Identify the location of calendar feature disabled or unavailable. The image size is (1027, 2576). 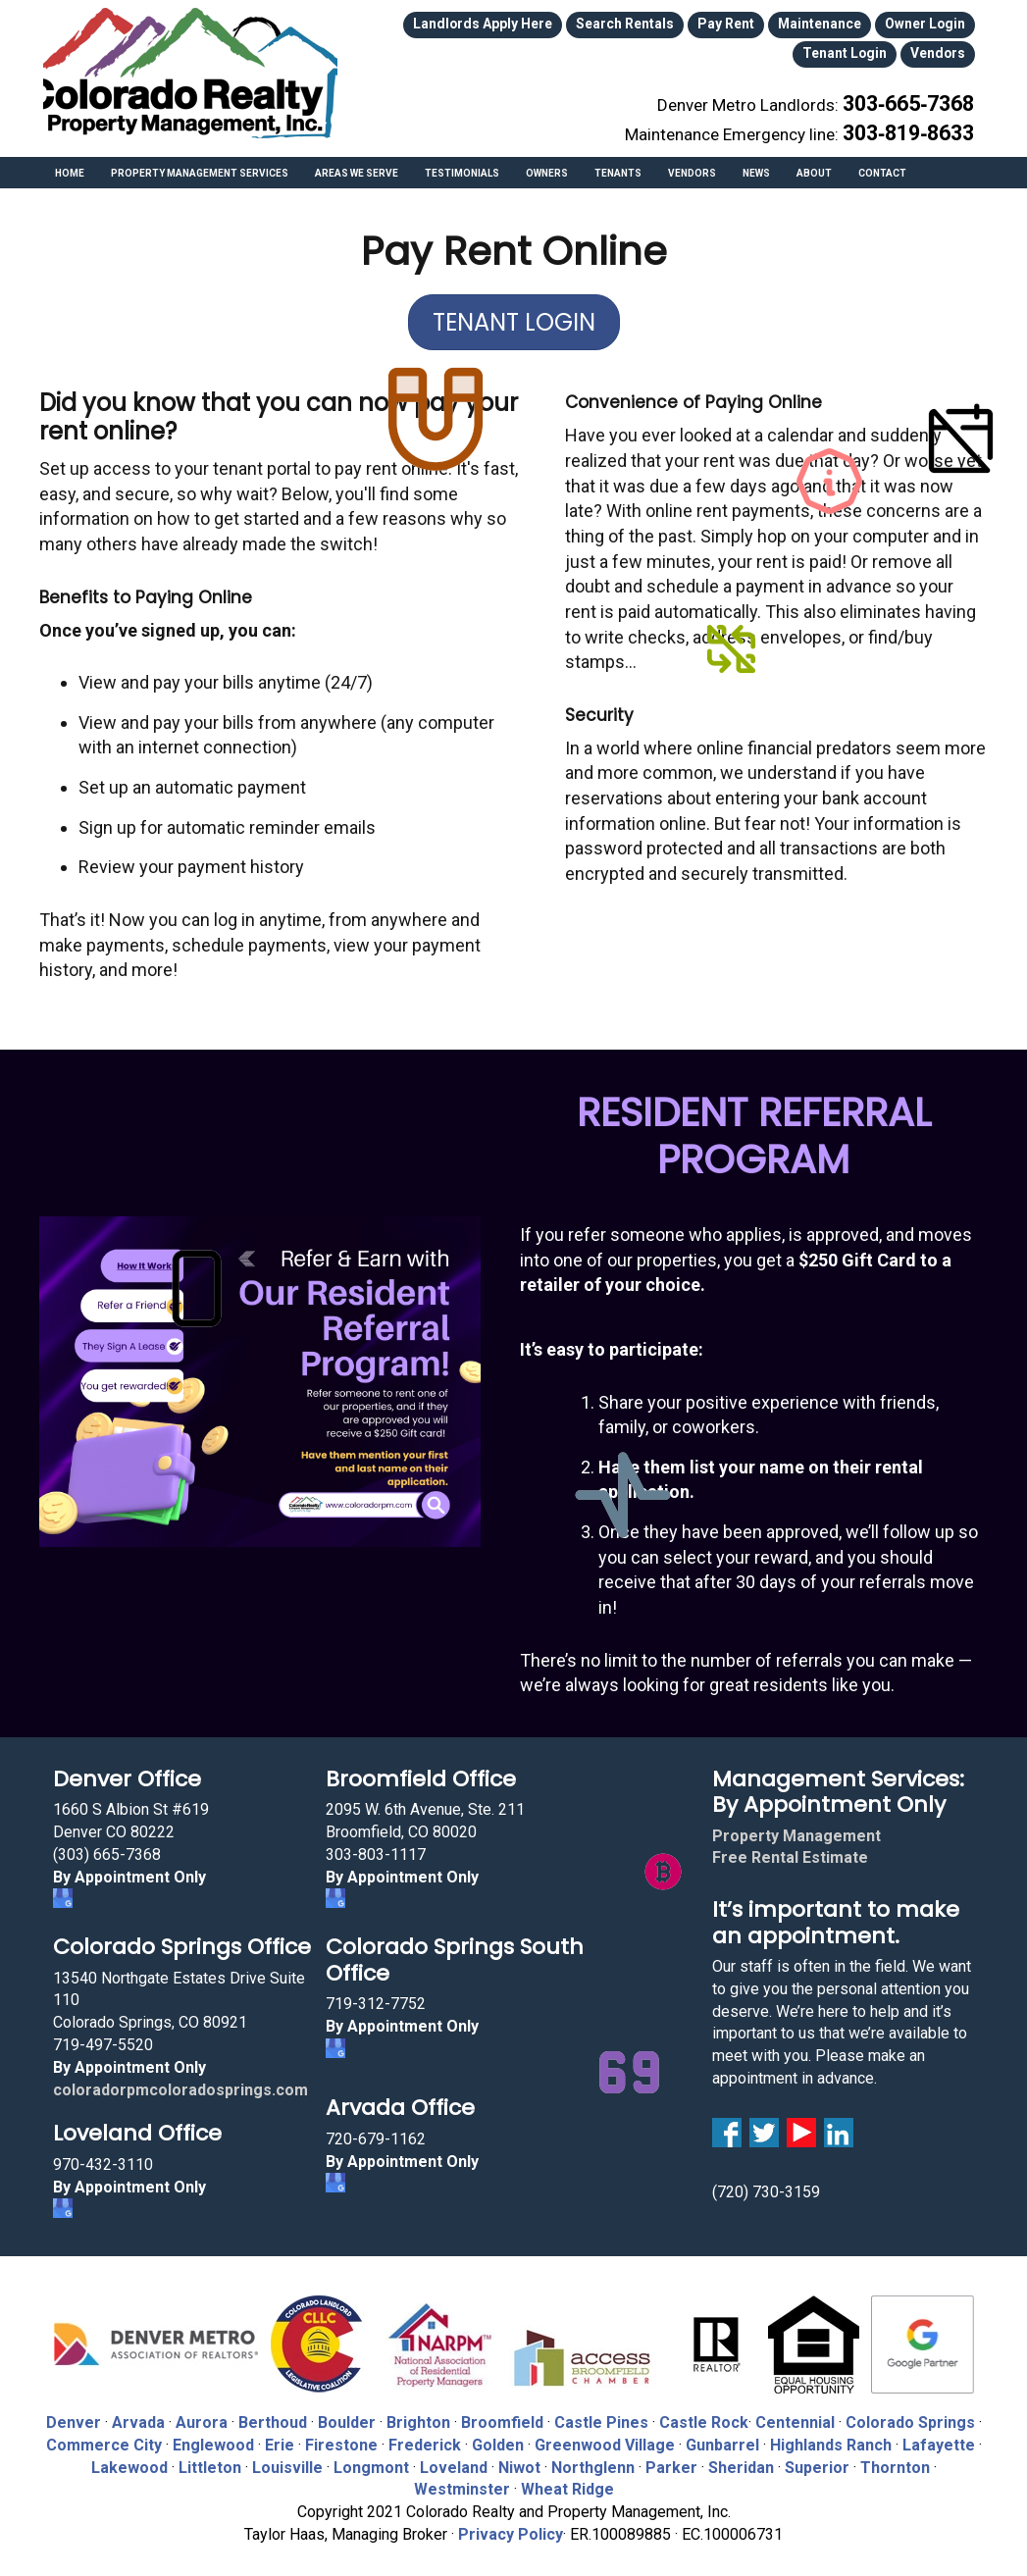
(960, 440).